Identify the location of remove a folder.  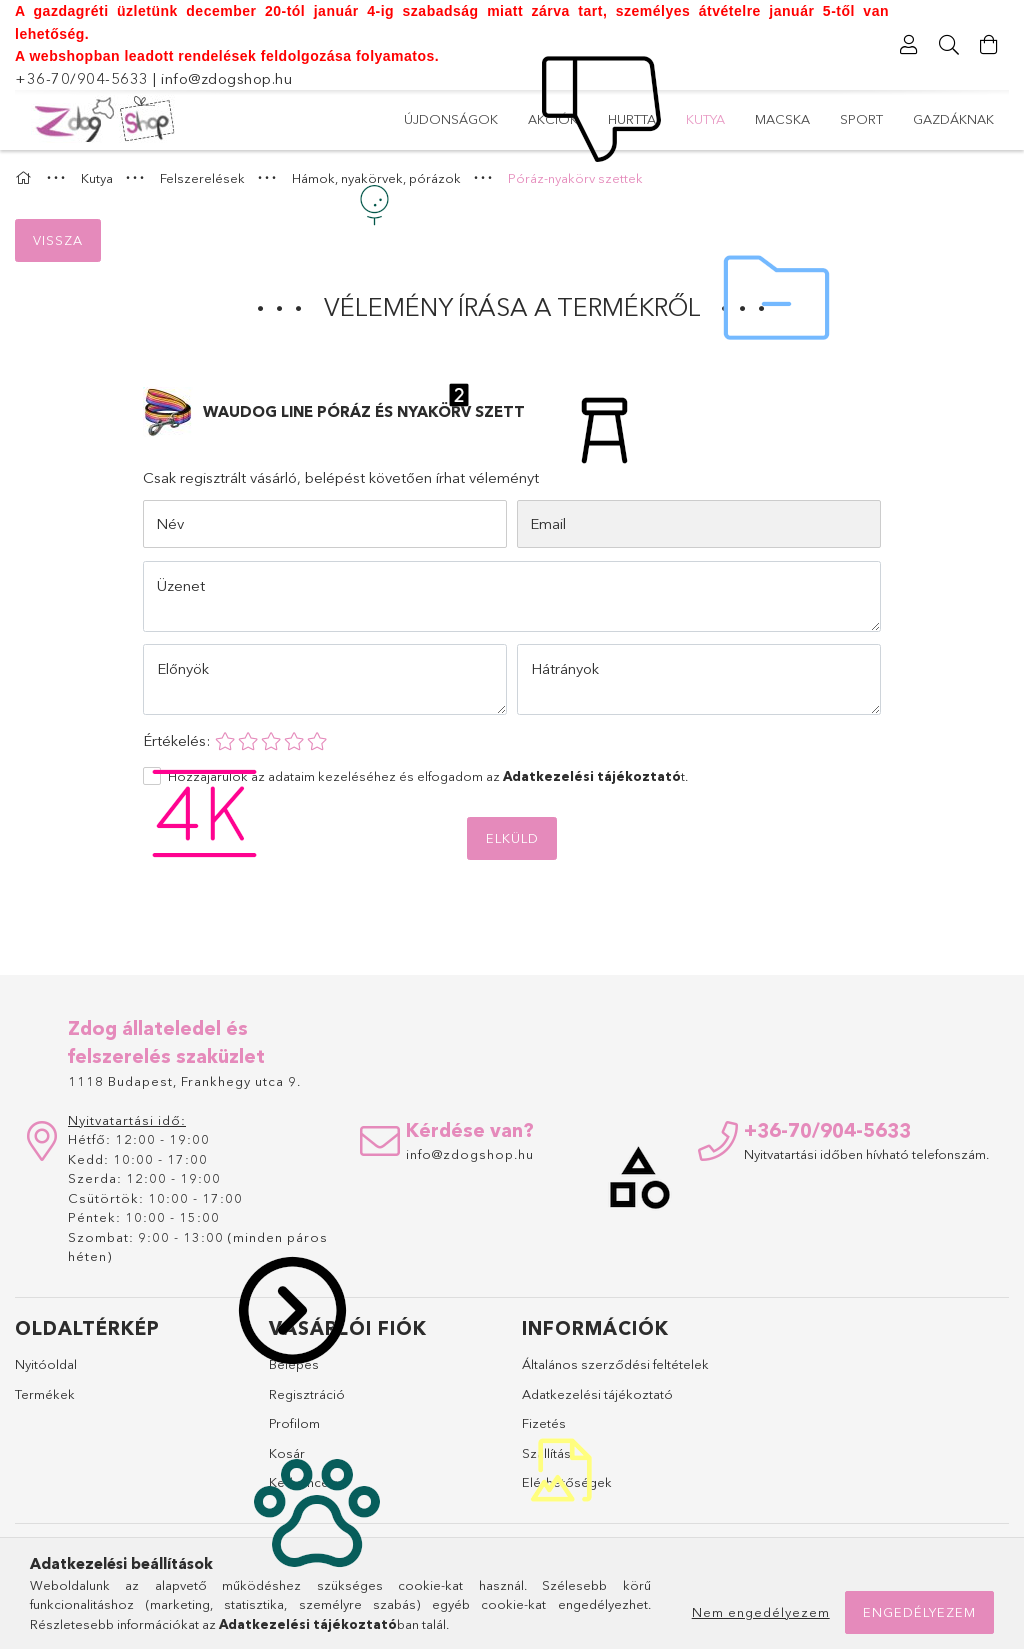
(776, 295).